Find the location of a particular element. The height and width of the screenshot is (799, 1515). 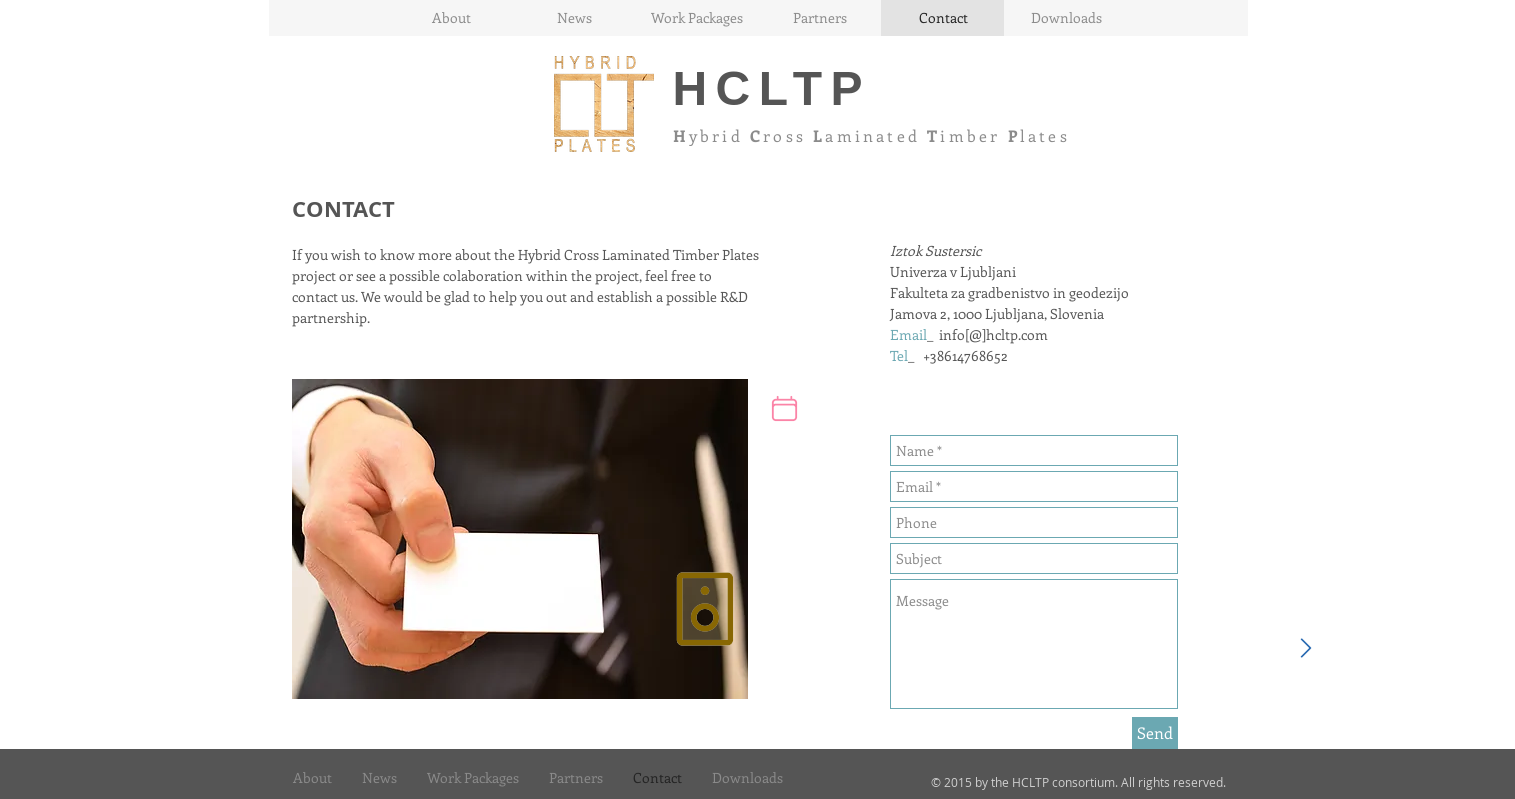

view calendar or schedule is located at coordinates (784, 408).